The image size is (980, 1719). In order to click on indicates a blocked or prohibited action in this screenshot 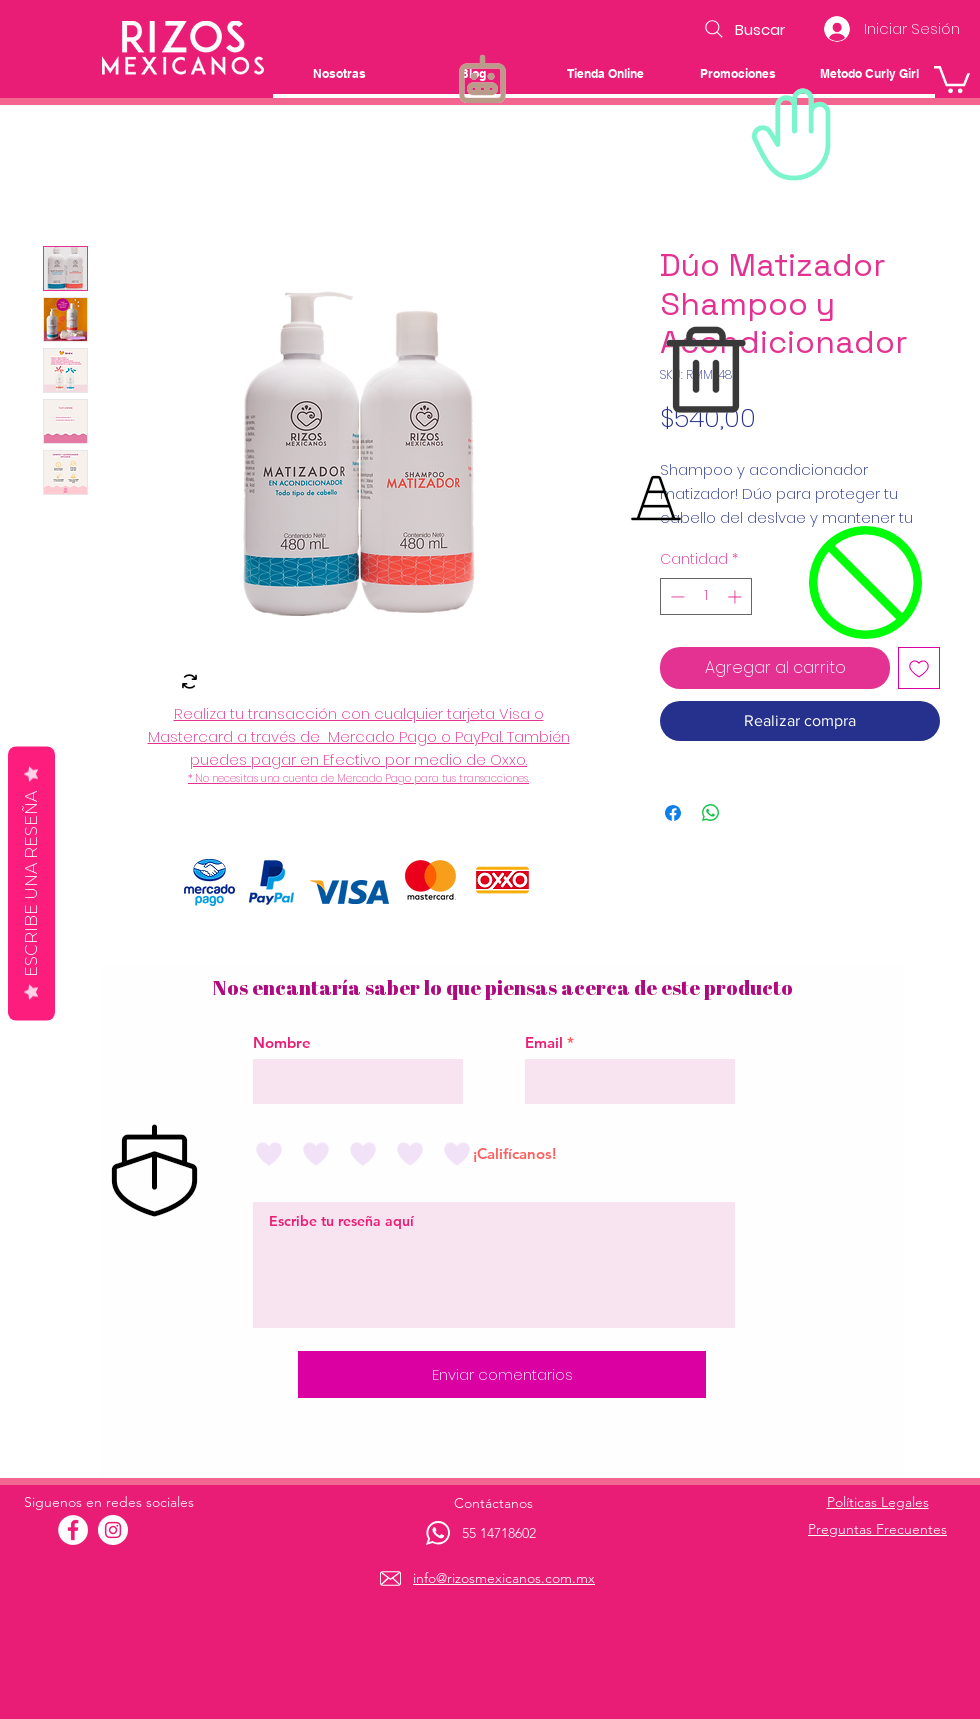, I will do `click(865, 582)`.